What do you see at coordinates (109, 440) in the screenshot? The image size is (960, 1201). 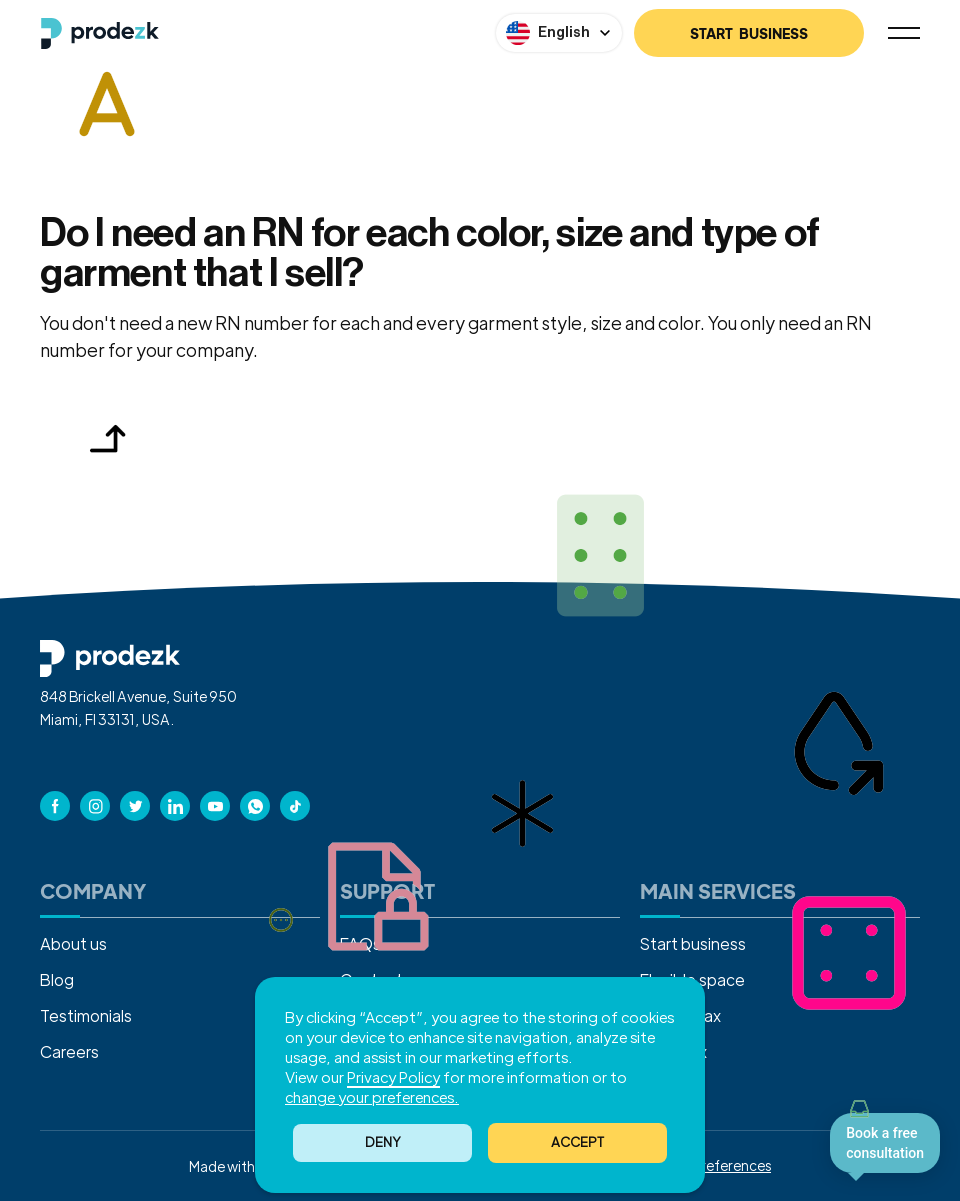 I see `redirect or branch off to a new path` at bounding box center [109, 440].